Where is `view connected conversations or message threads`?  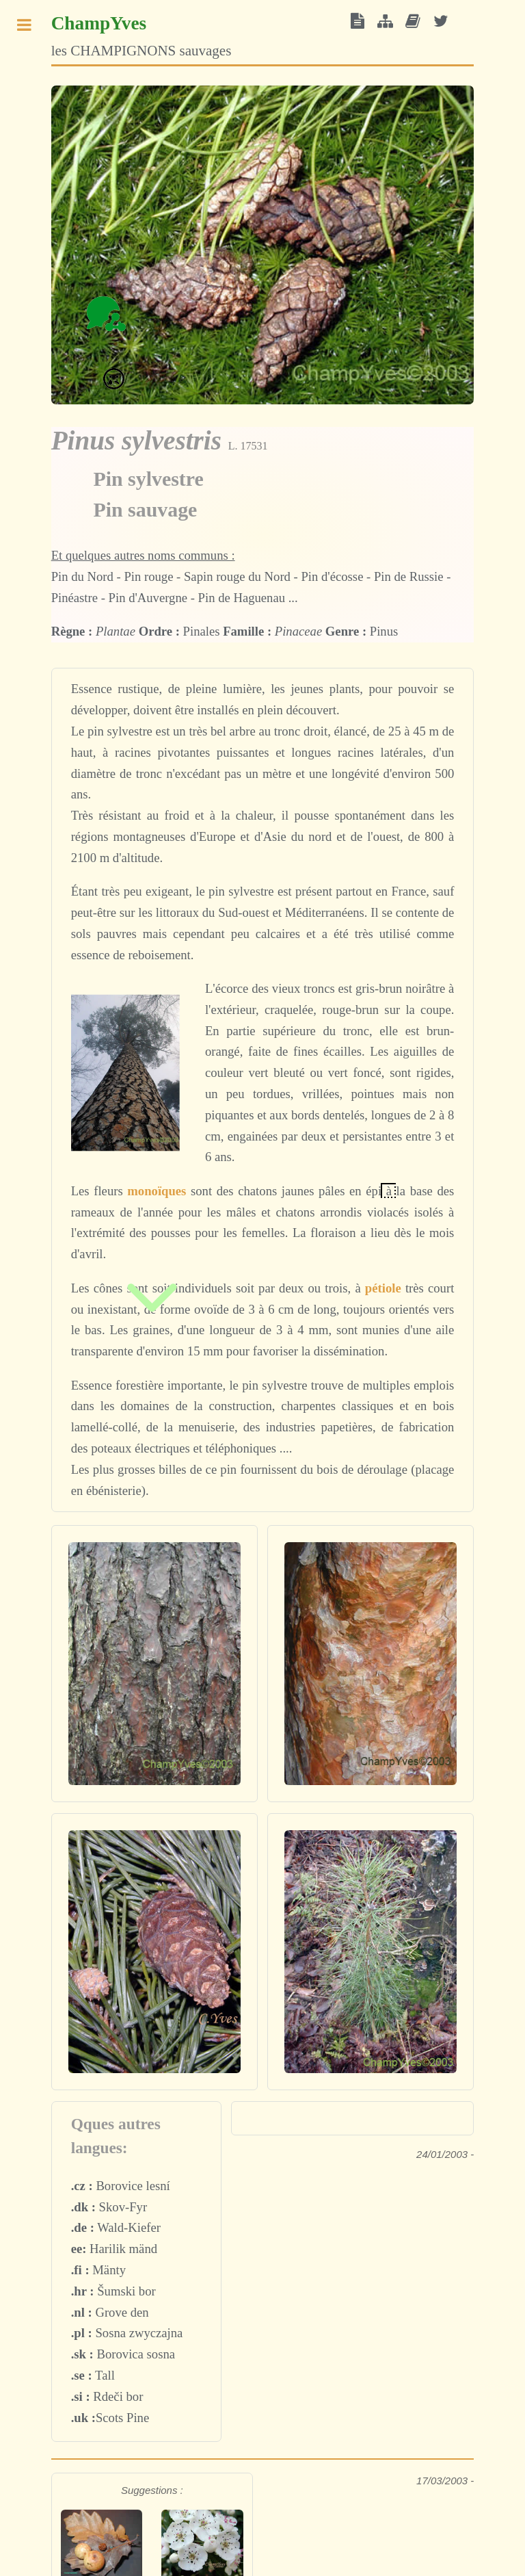 view connected conversations or message threads is located at coordinates (105, 313).